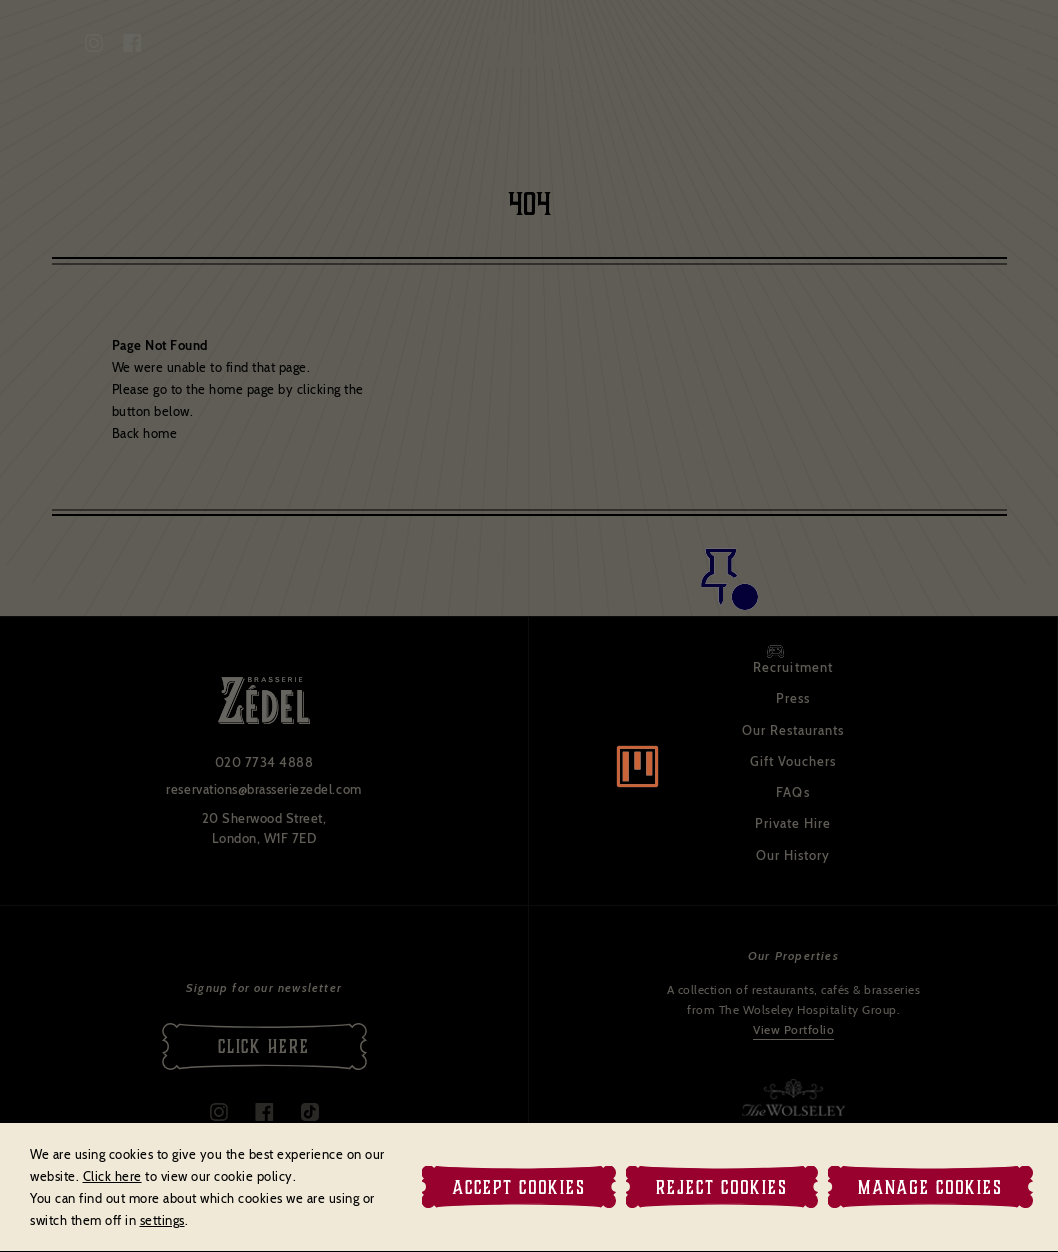 The image size is (1058, 1252). Describe the element at coordinates (637, 766) in the screenshot. I see `open project panel` at that location.